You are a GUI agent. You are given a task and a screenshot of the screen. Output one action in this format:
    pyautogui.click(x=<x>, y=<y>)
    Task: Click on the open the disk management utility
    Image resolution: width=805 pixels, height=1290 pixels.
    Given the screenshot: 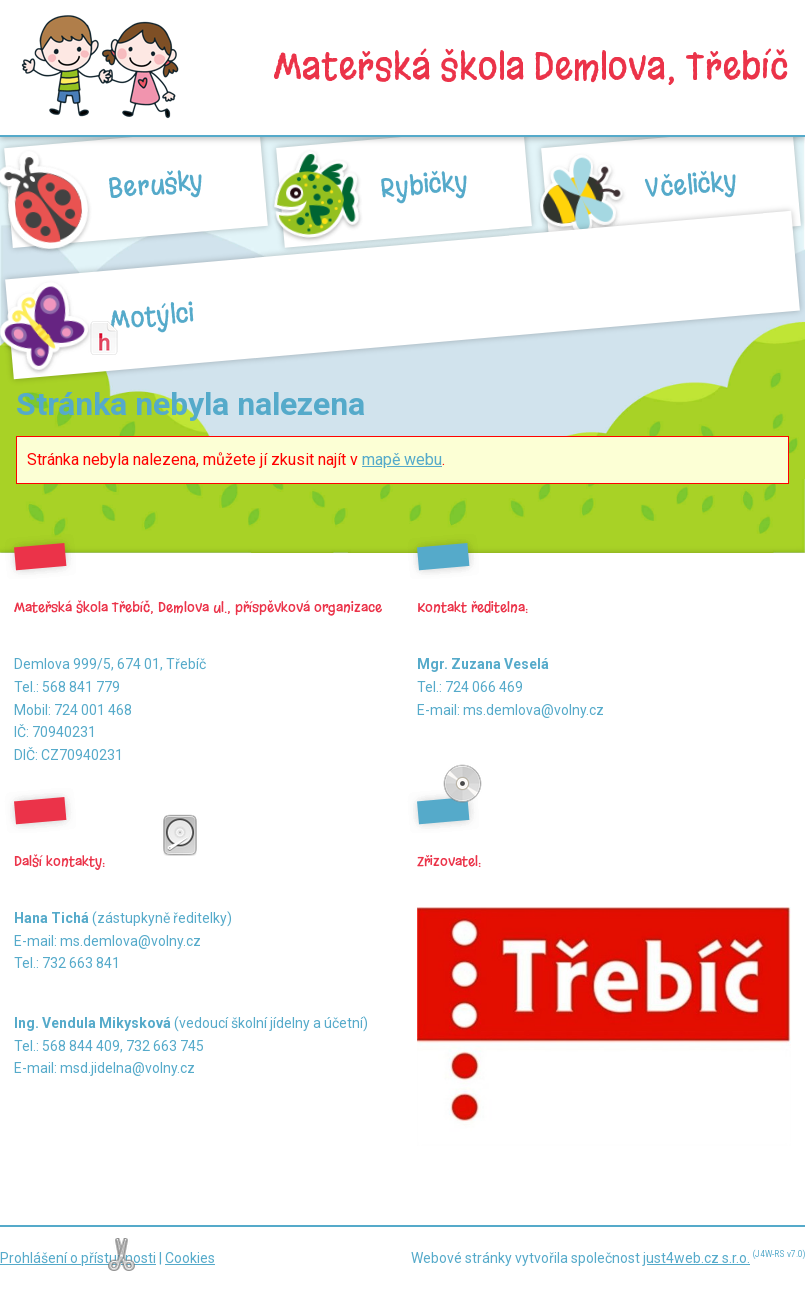 What is the action you would take?
    pyautogui.click(x=180, y=835)
    